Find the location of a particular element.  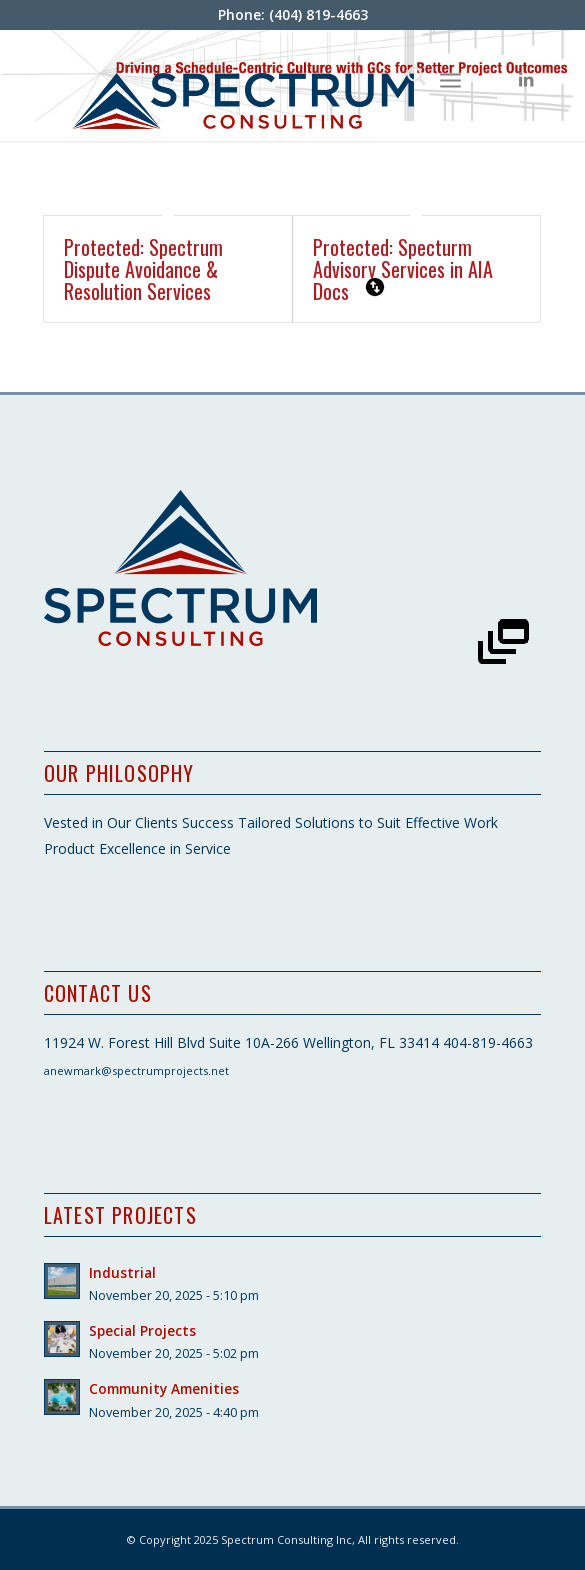

view dynamic or stacked content feed is located at coordinates (503, 641).